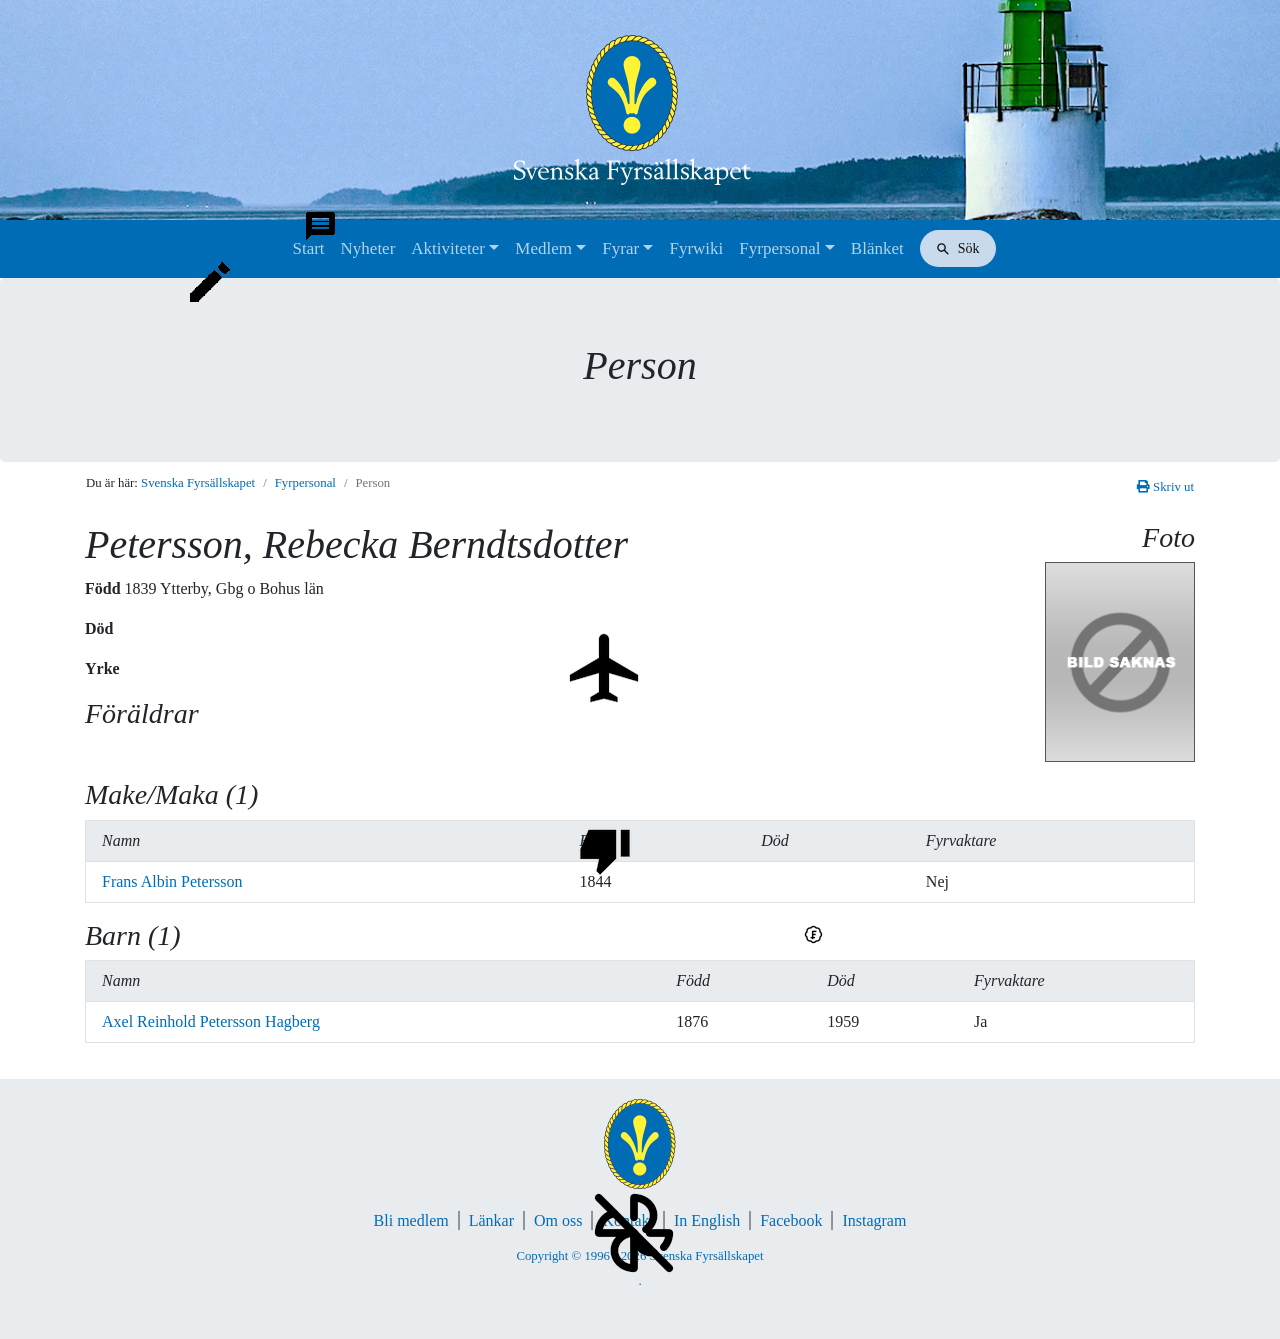 The image size is (1280, 1339). I want to click on indicates swiss franc currency or pricing, so click(813, 934).